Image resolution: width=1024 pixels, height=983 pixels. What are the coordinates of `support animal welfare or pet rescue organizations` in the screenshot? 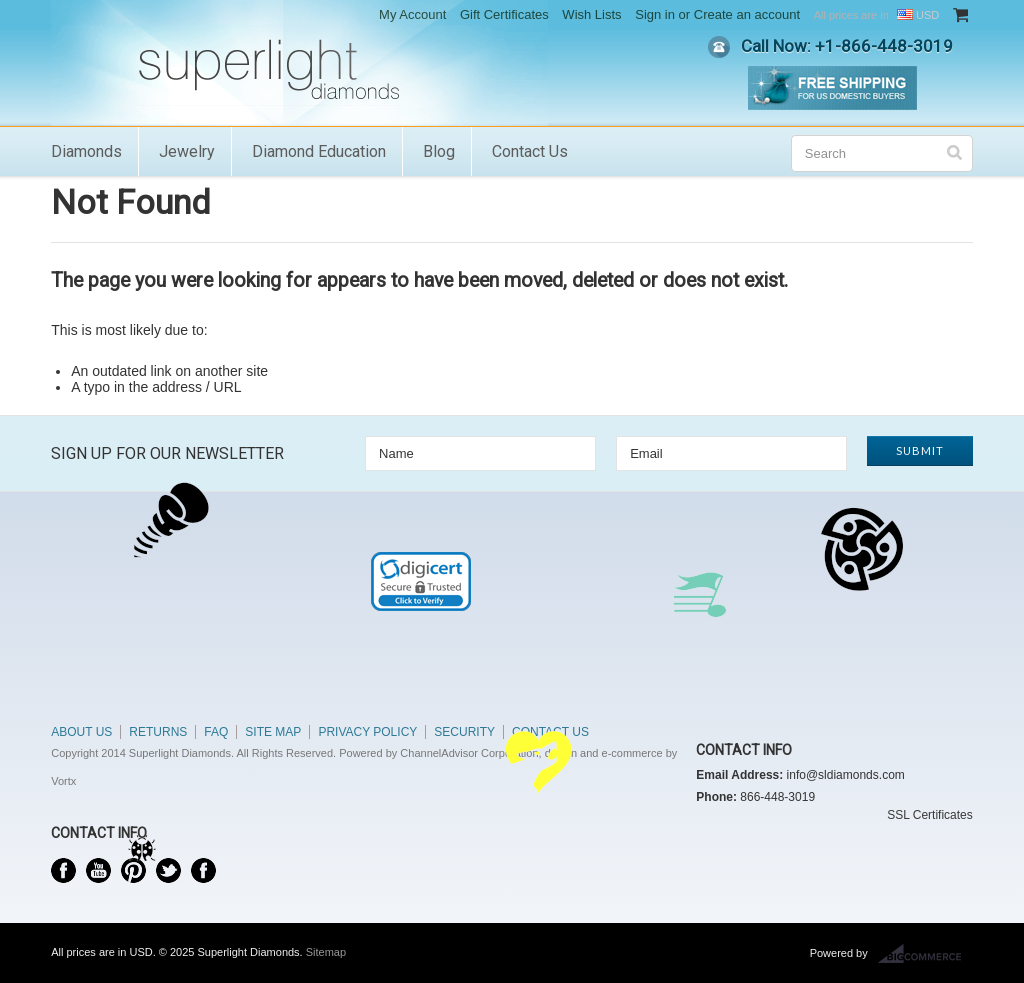 It's located at (538, 762).